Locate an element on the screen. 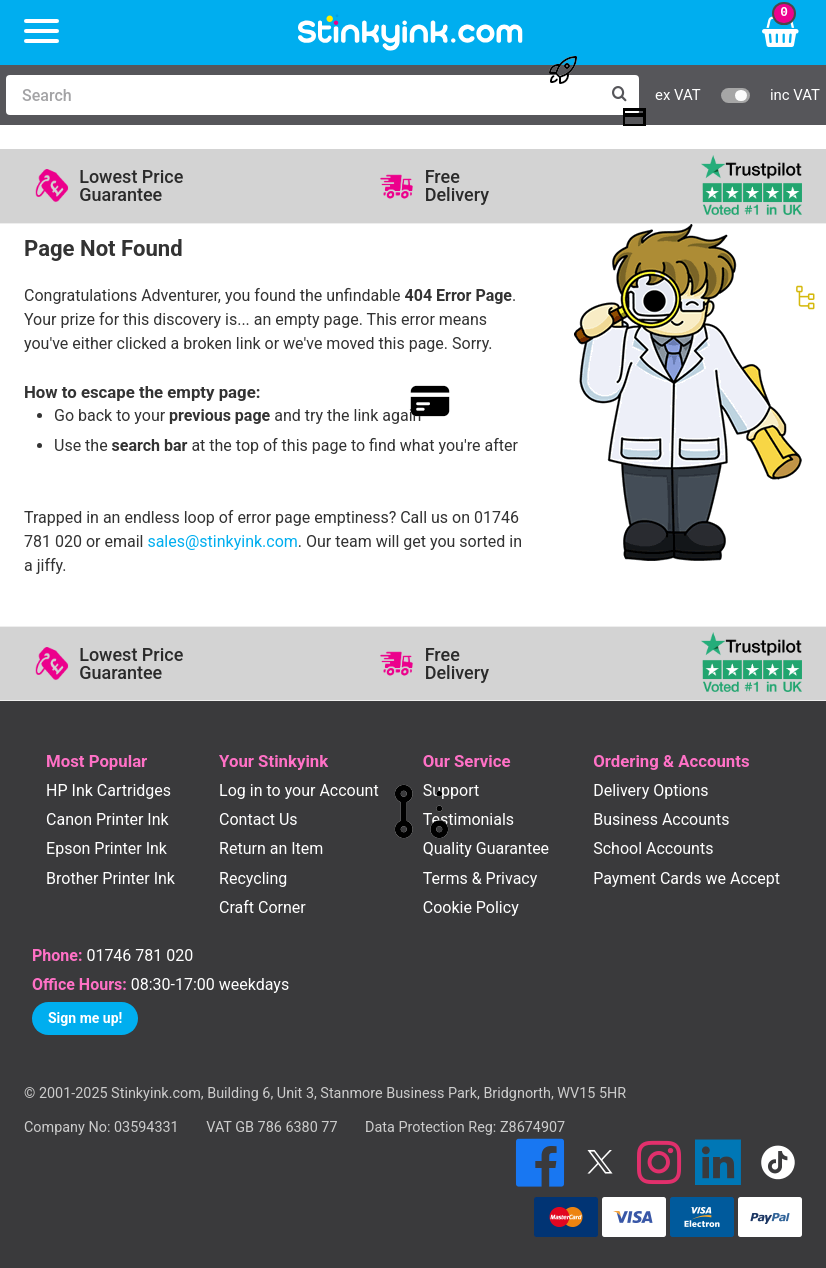  access payment methods is located at coordinates (430, 401).